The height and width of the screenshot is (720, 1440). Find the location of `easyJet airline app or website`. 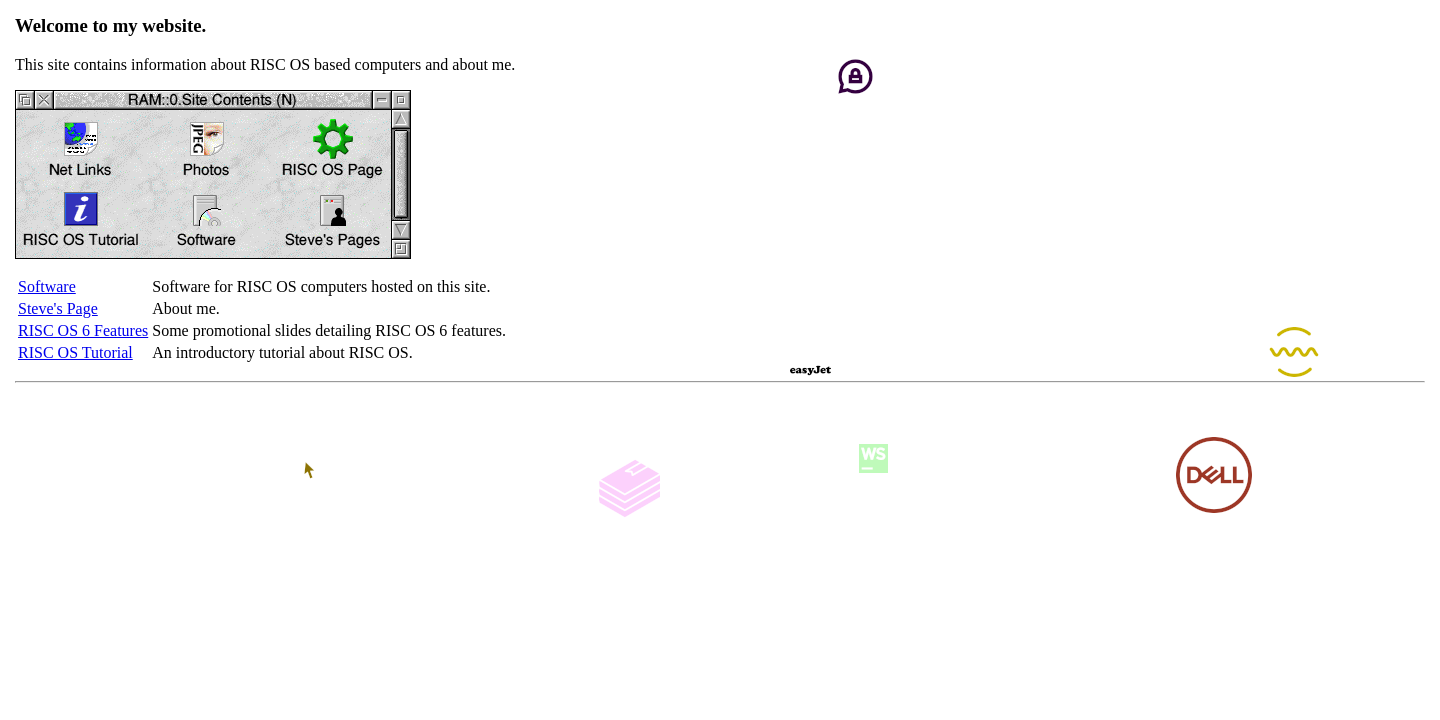

easyJet airline app or website is located at coordinates (810, 370).